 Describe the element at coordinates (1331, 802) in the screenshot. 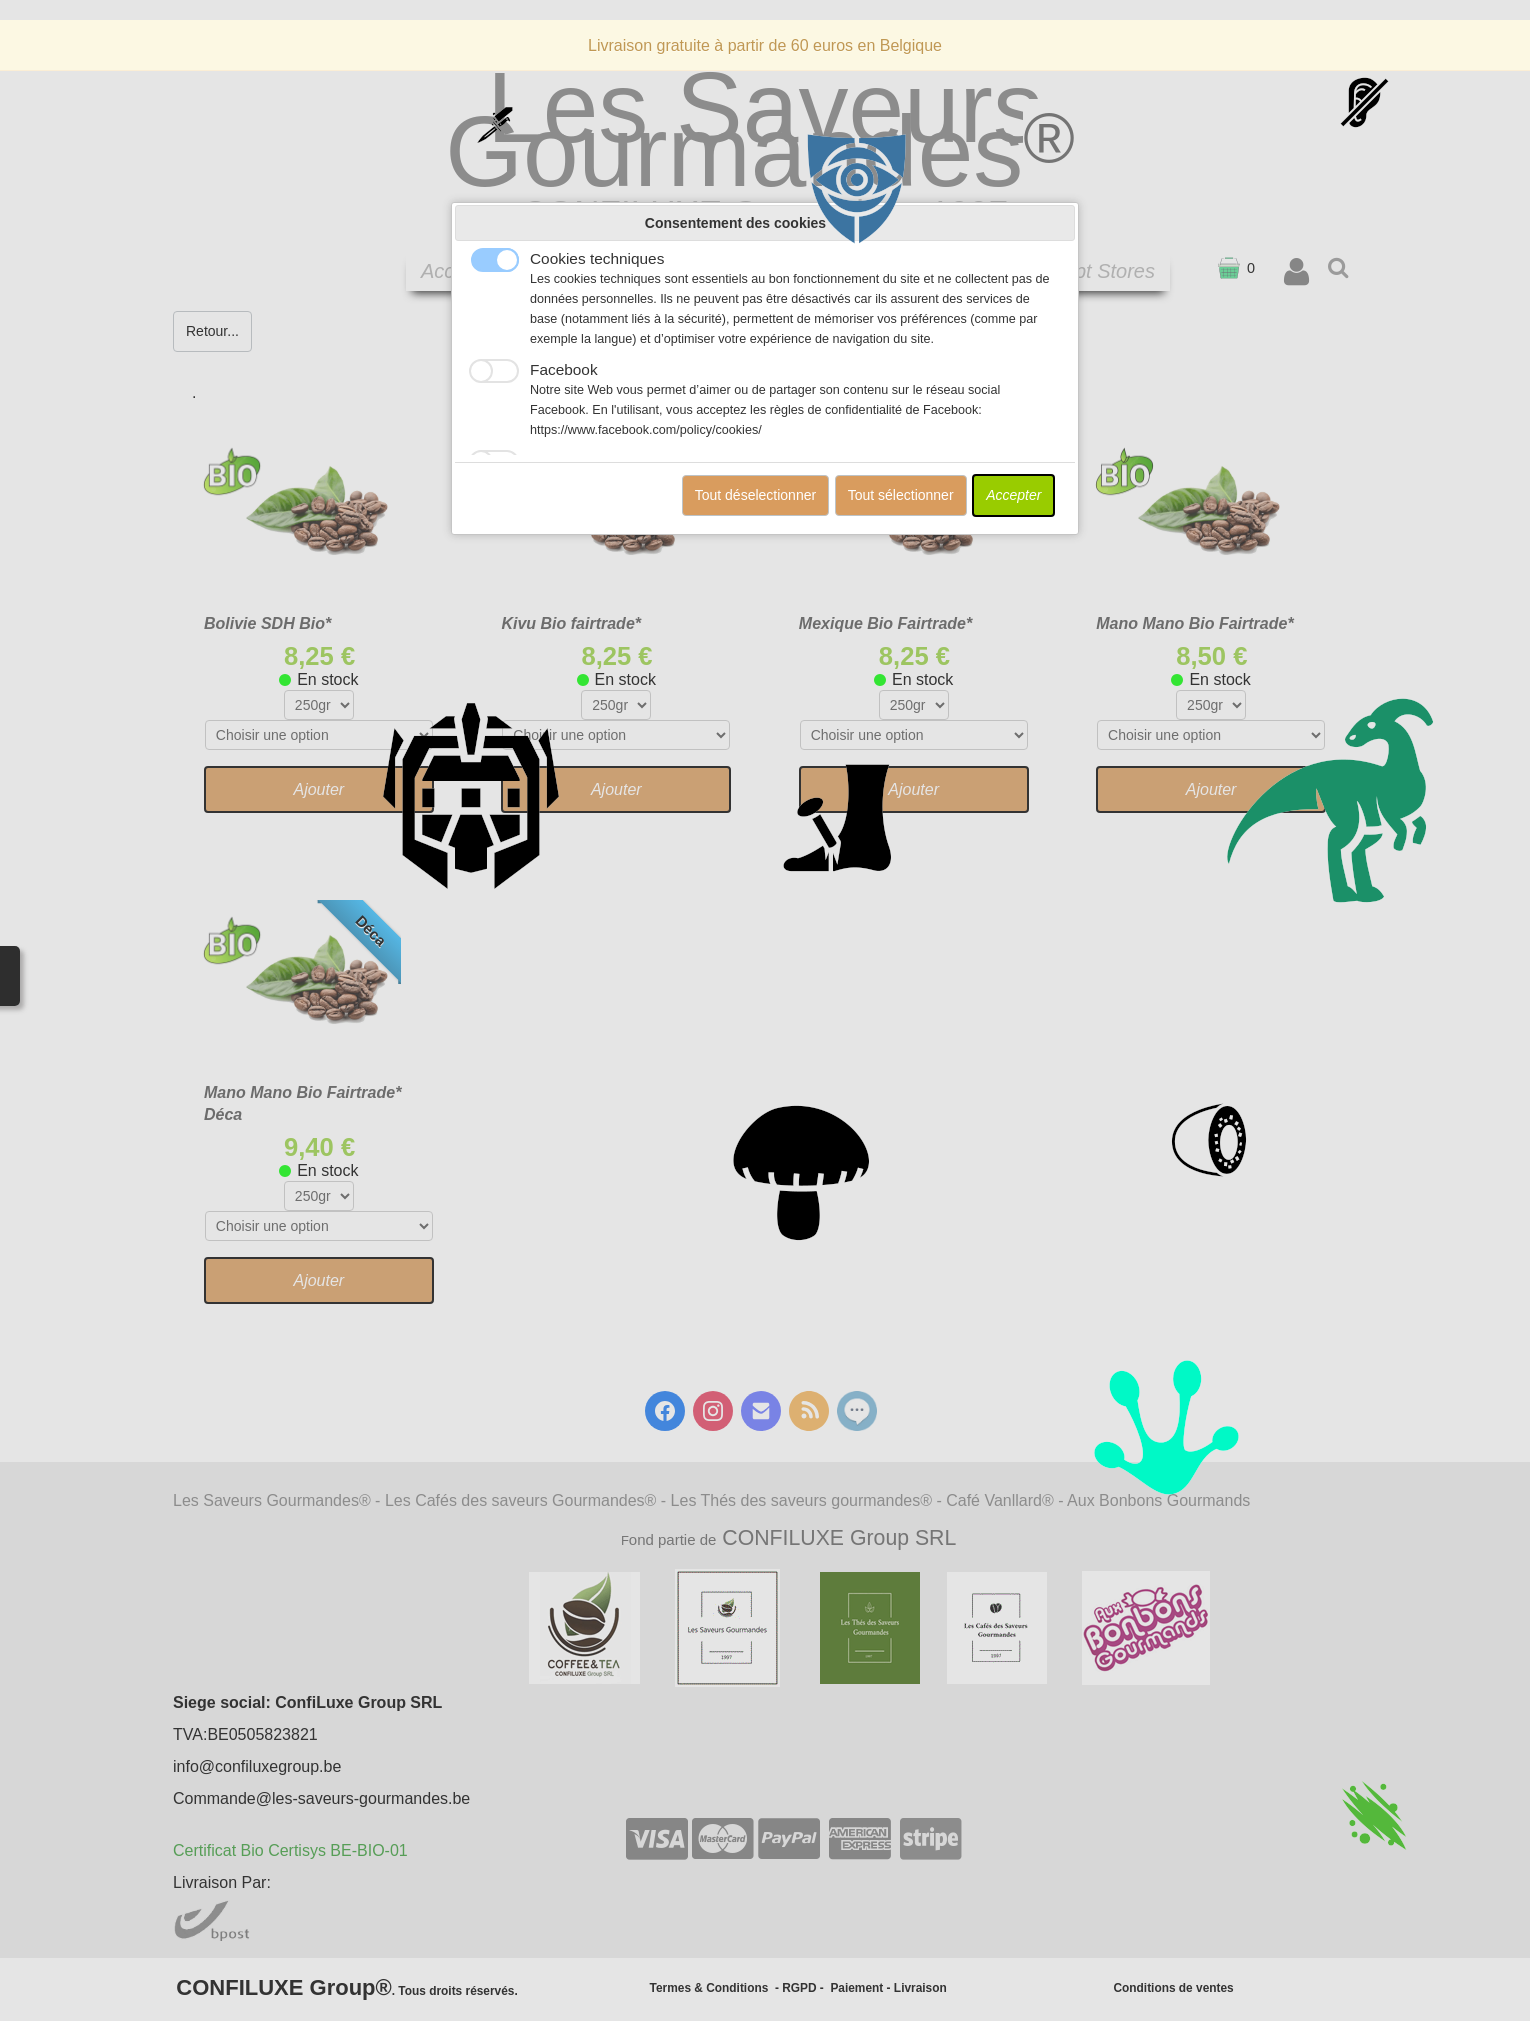

I see `select parasaurolophus dinosaur character` at that location.